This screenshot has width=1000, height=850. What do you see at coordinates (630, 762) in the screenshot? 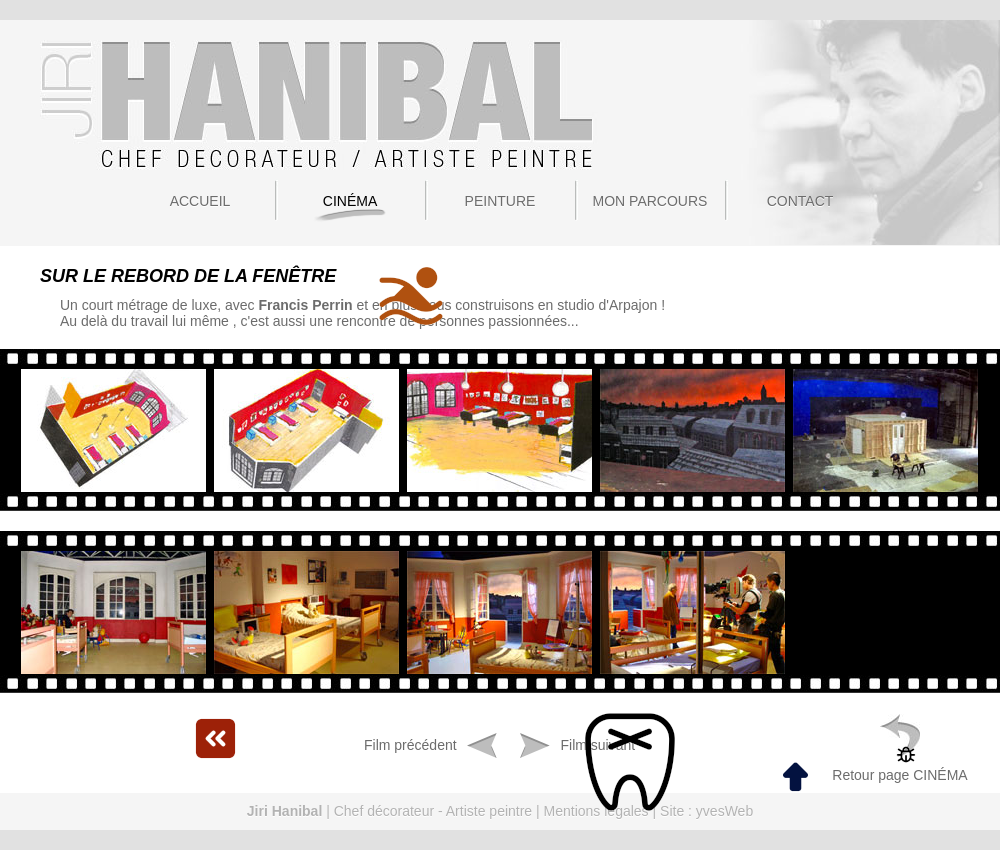
I see `access dental health information` at bounding box center [630, 762].